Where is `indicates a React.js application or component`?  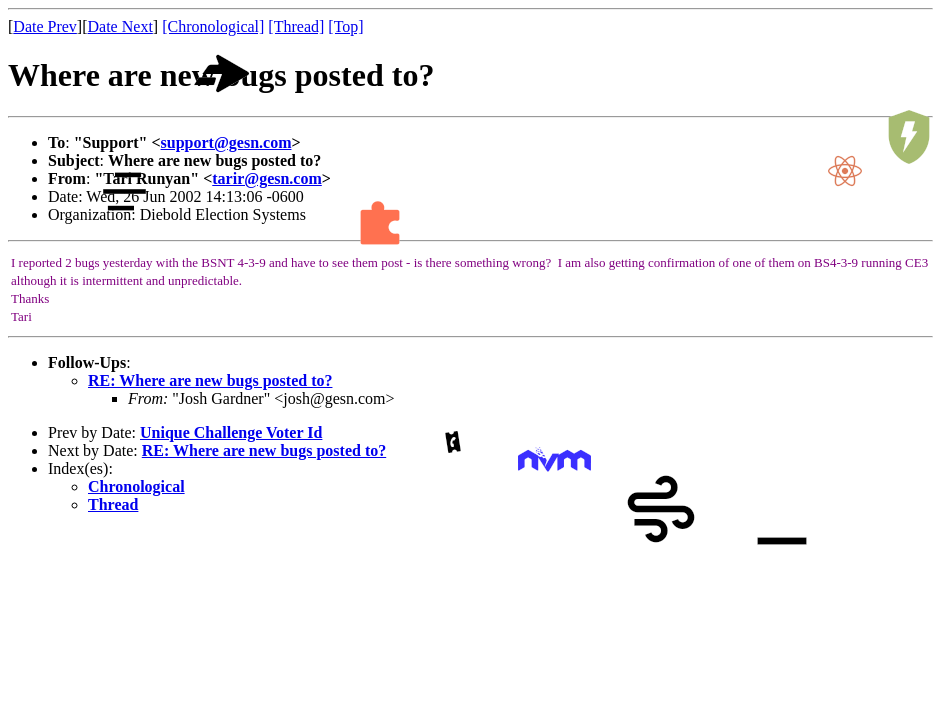 indicates a React.js application or component is located at coordinates (845, 171).